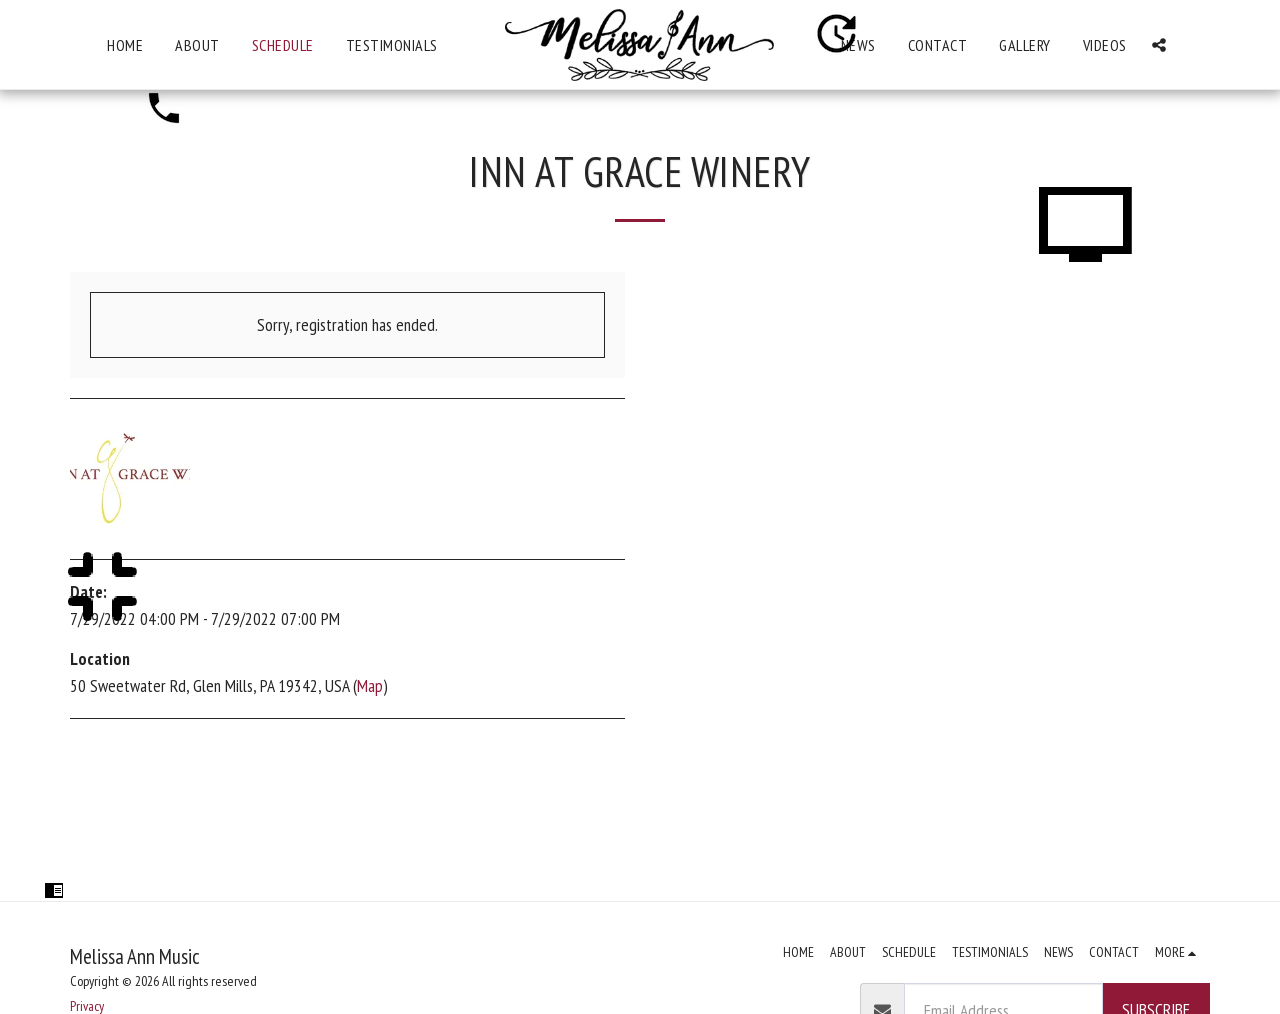 The height and width of the screenshot is (1014, 1280). What do you see at coordinates (1085, 224) in the screenshot?
I see `access personal video content` at bounding box center [1085, 224].